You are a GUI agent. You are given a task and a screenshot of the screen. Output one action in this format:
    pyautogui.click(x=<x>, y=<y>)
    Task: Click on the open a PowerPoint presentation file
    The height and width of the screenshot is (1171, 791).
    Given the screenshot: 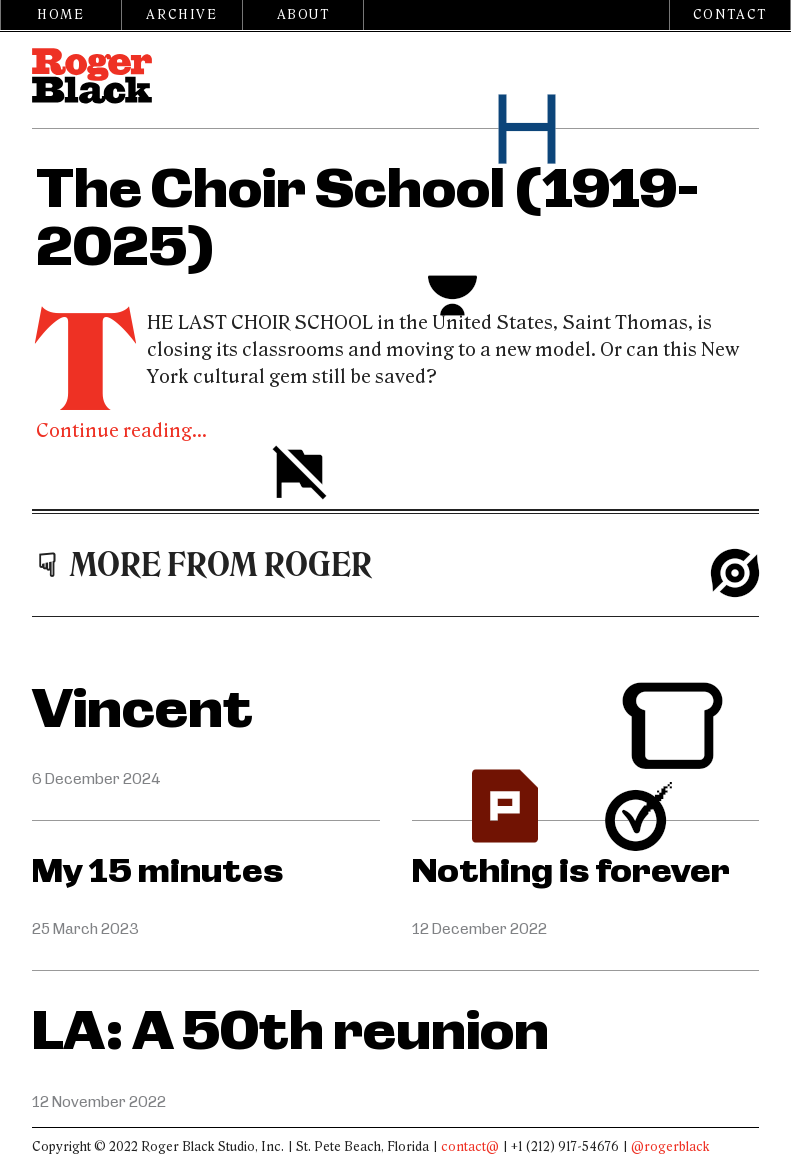 What is the action you would take?
    pyautogui.click(x=505, y=806)
    